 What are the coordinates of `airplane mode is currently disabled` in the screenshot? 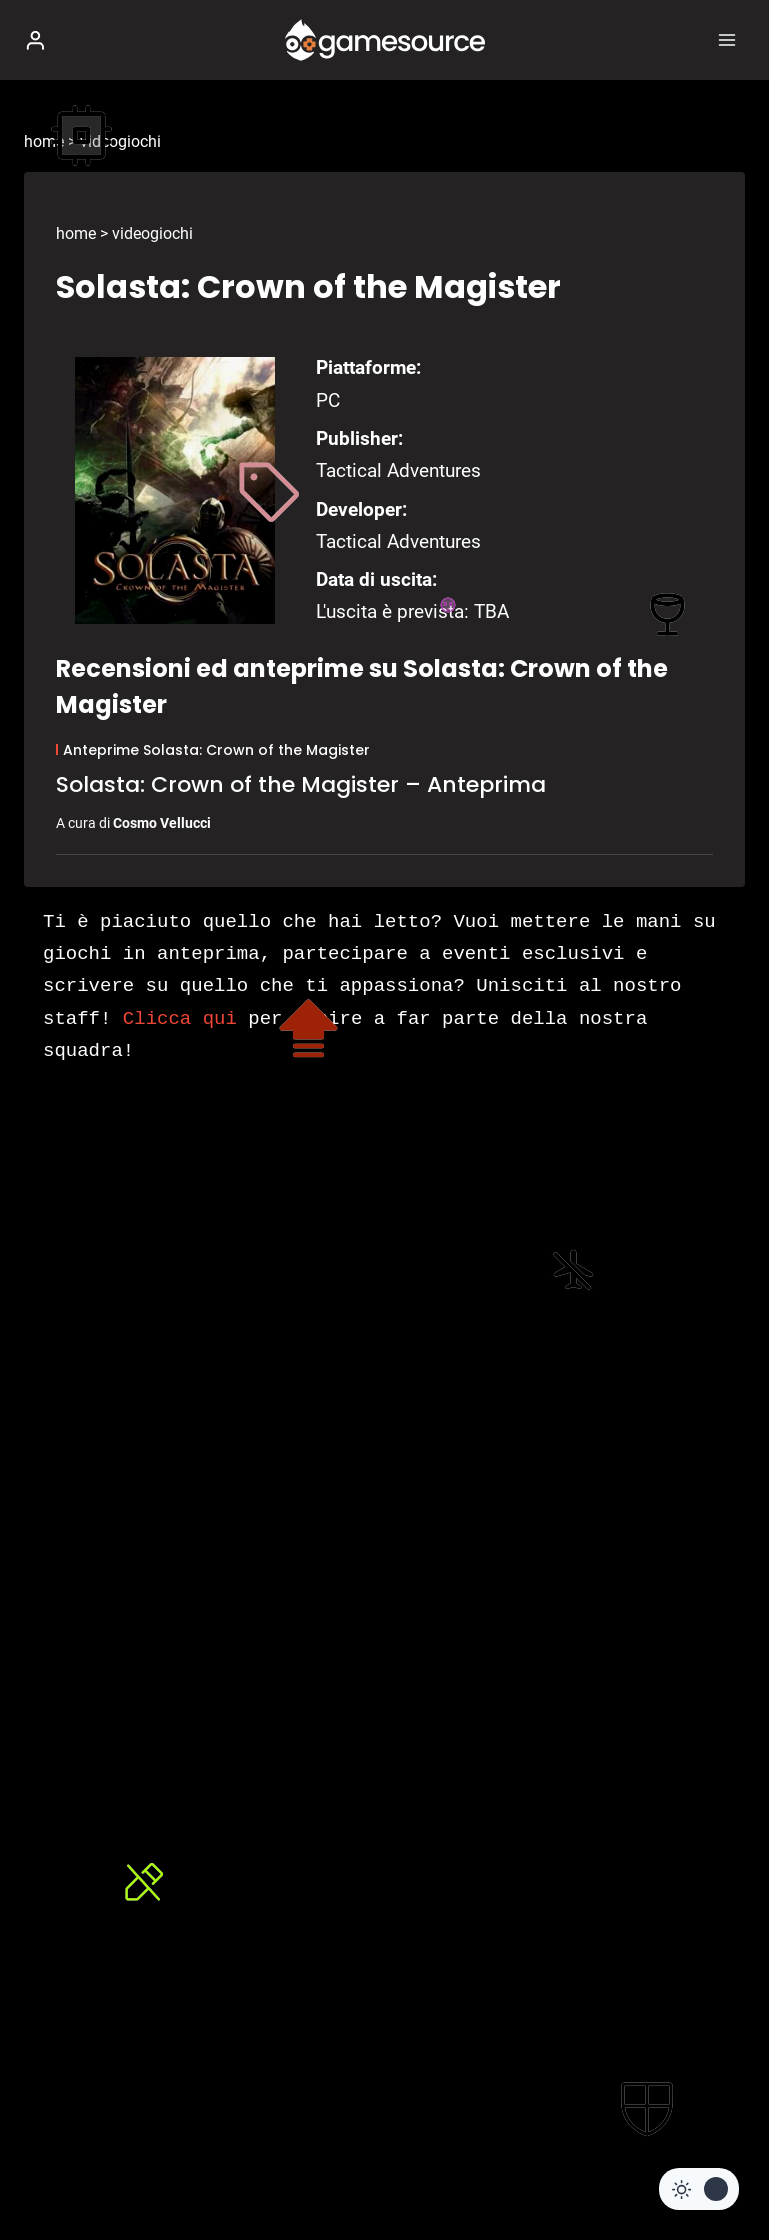 It's located at (573, 1269).